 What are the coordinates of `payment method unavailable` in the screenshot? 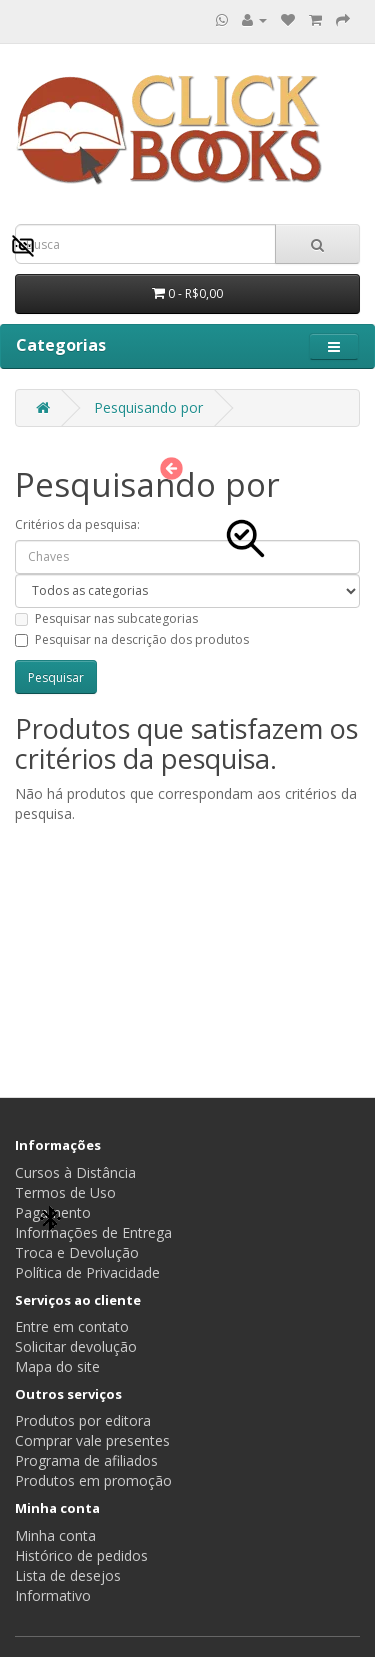 It's located at (23, 246).